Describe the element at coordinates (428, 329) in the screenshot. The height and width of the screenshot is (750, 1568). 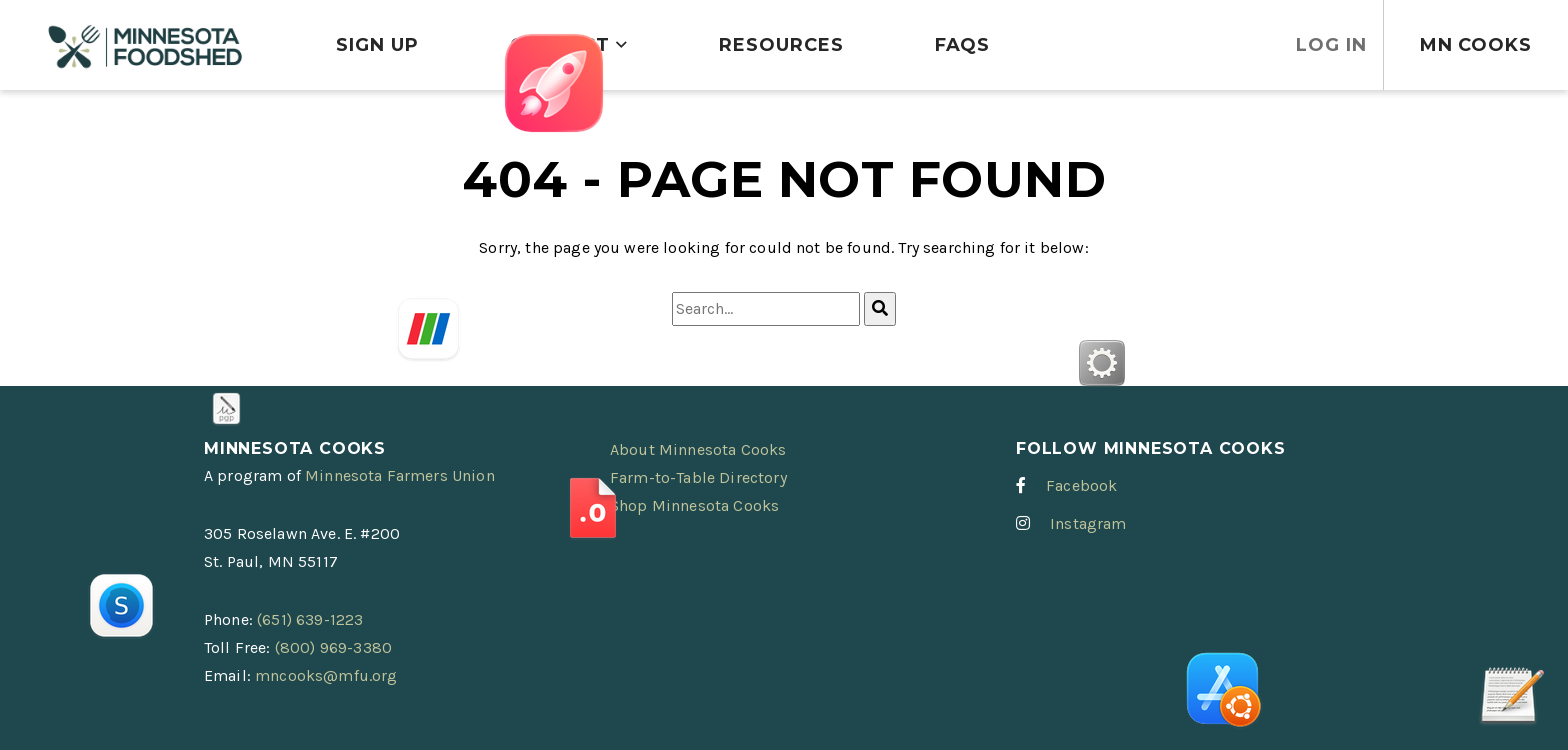
I see `open ParaView application` at that location.